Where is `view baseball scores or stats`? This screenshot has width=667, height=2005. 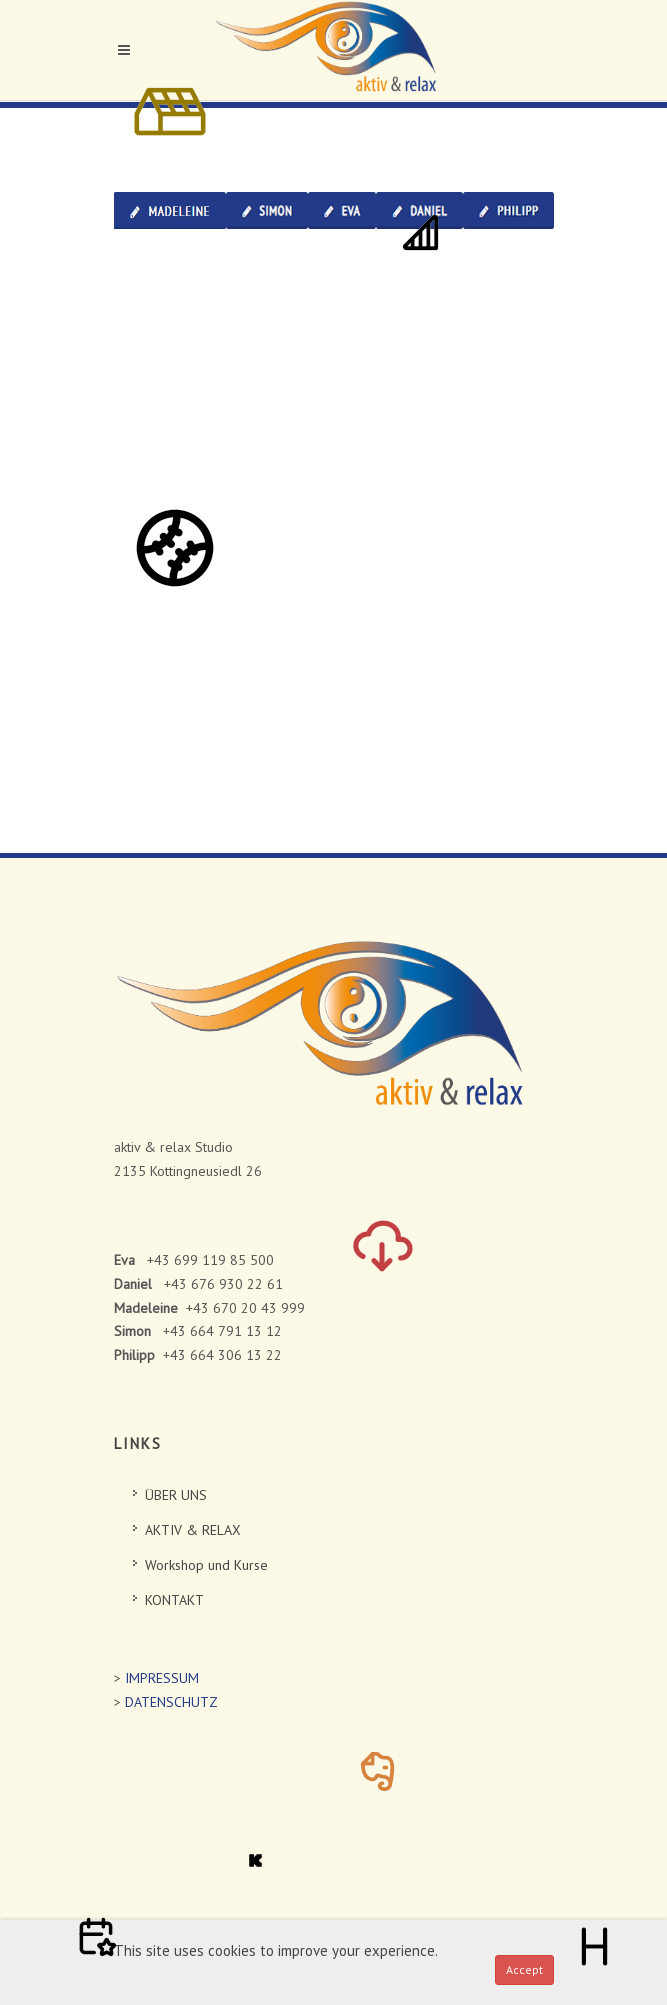 view baseball scores or stats is located at coordinates (175, 548).